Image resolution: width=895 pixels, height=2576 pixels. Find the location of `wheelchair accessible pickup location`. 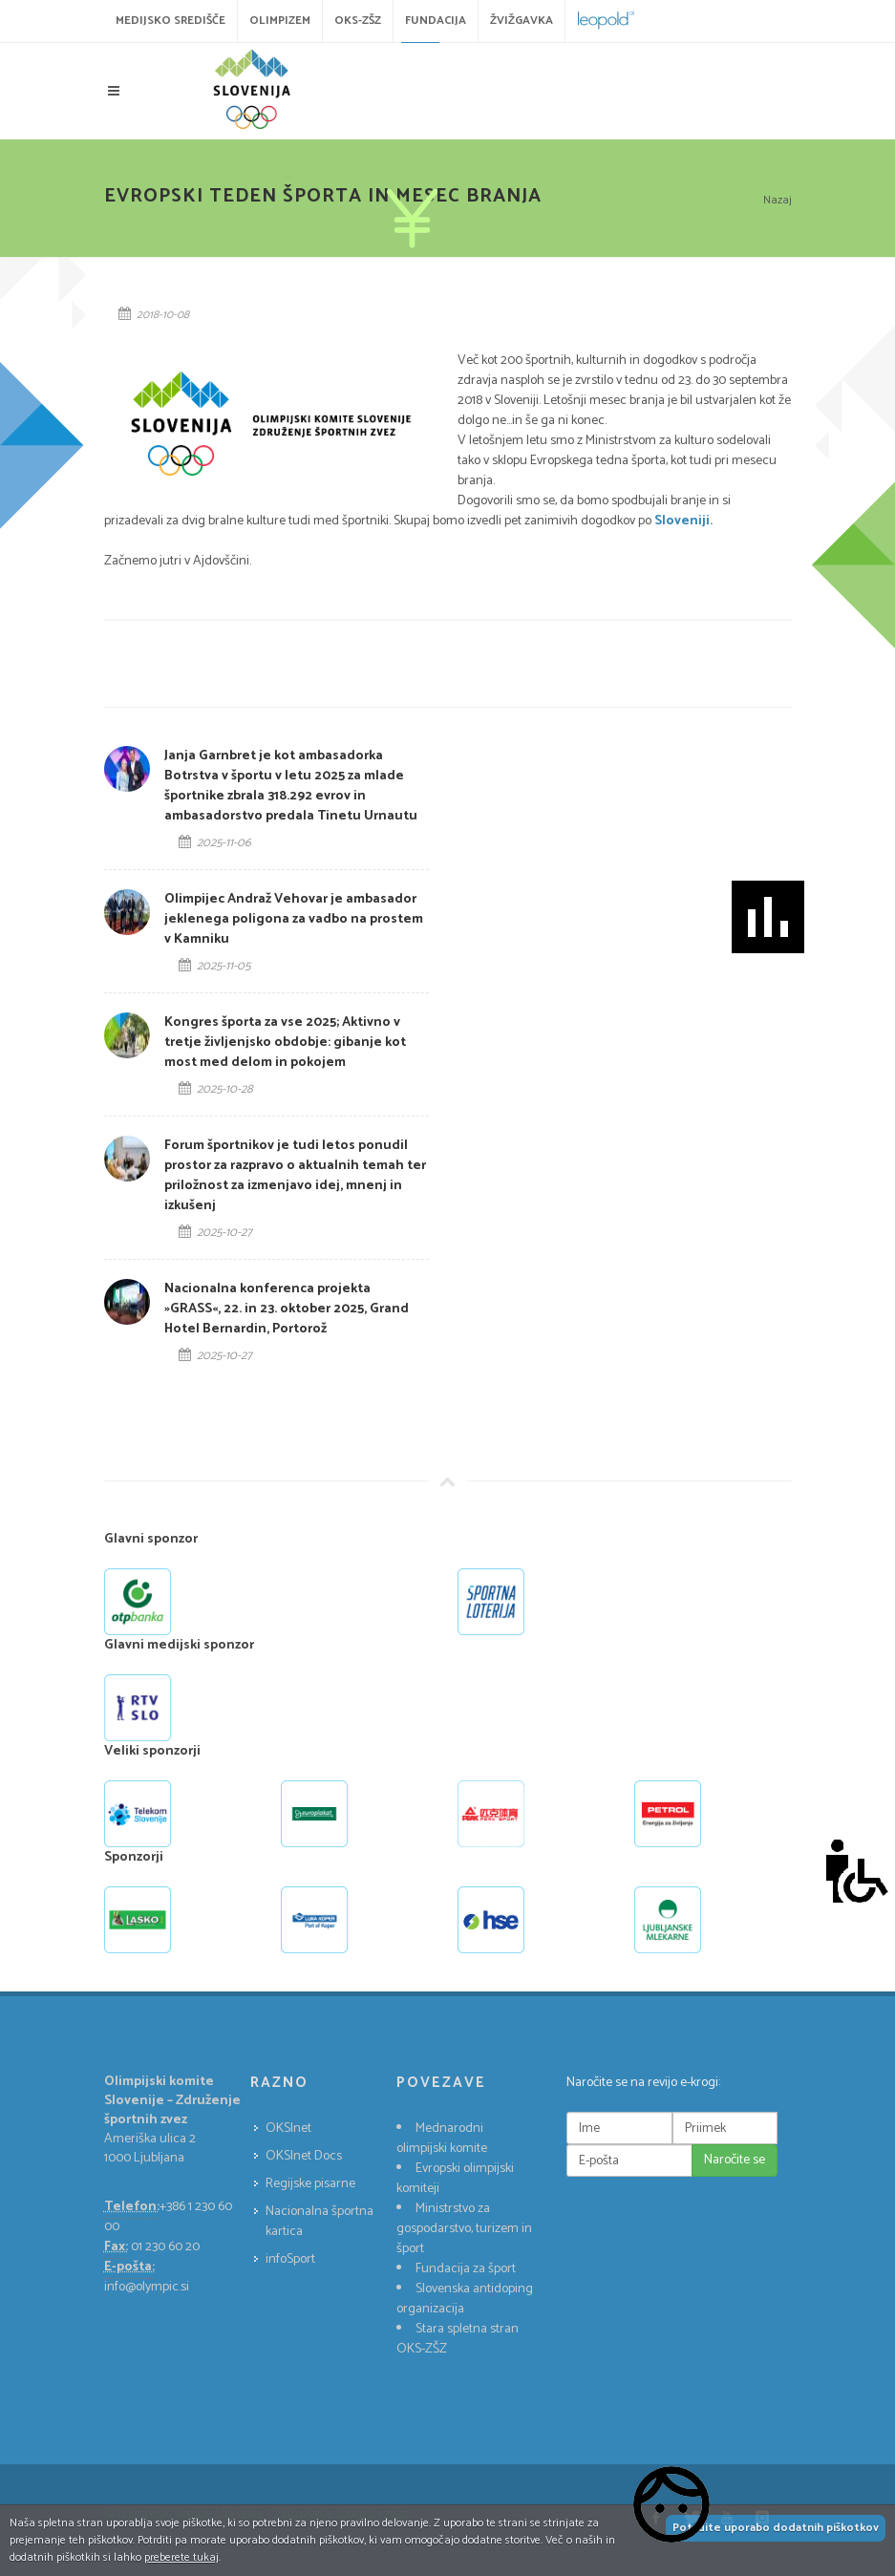

wheelchair accessible pickup location is located at coordinates (855, 1871).